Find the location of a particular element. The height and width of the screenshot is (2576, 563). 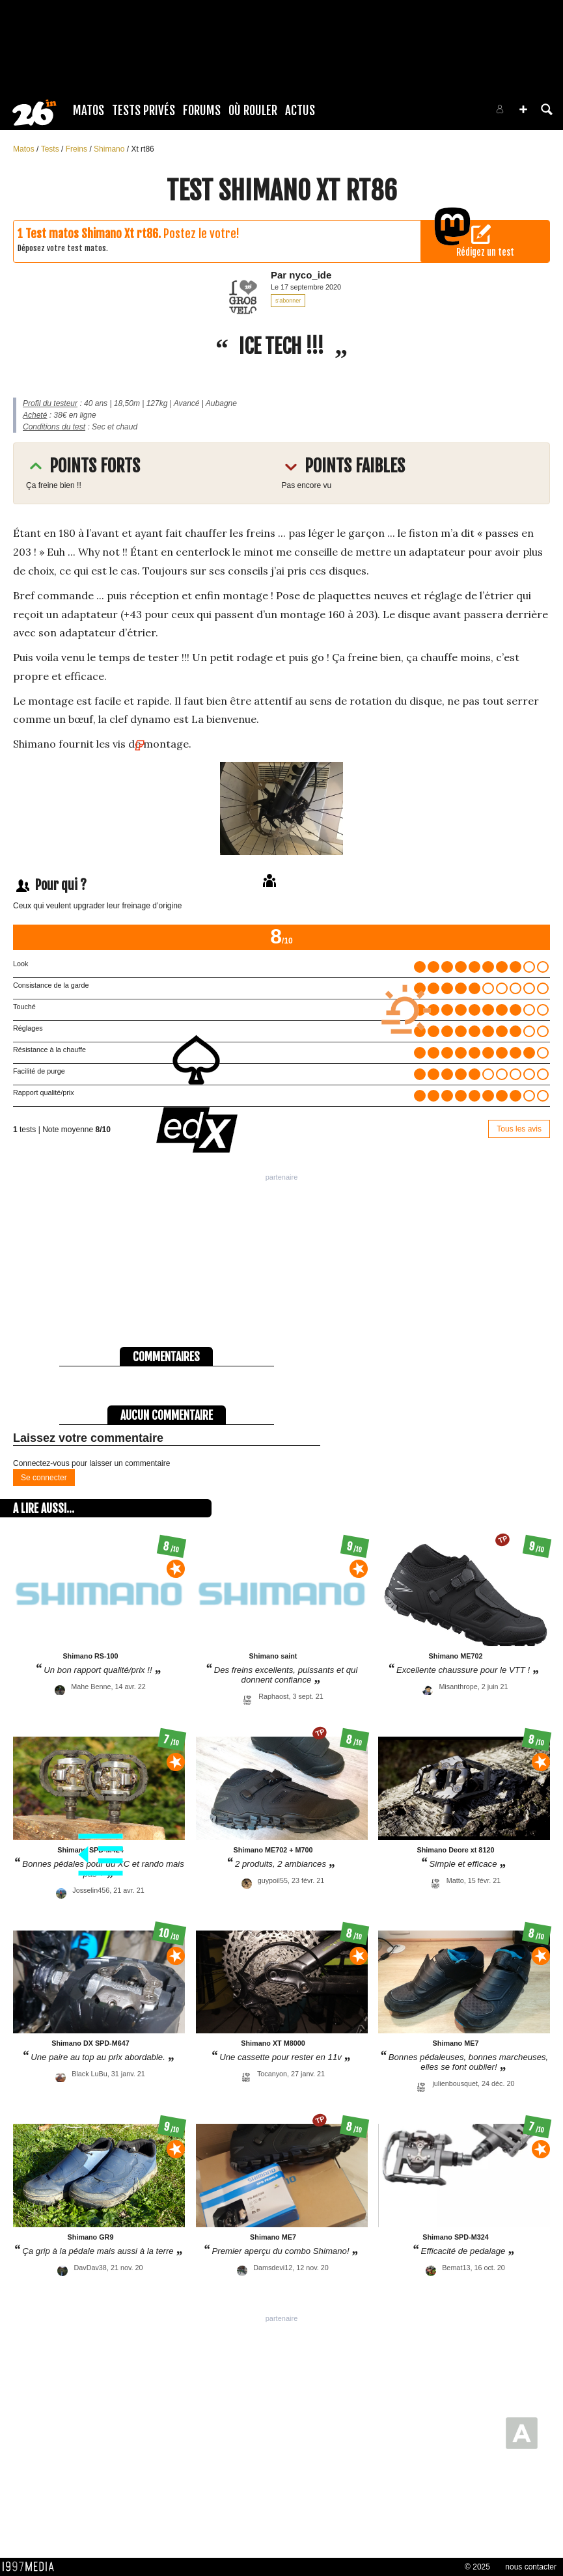

spade suit symbol for card games is located at coordinates (196, 1061).